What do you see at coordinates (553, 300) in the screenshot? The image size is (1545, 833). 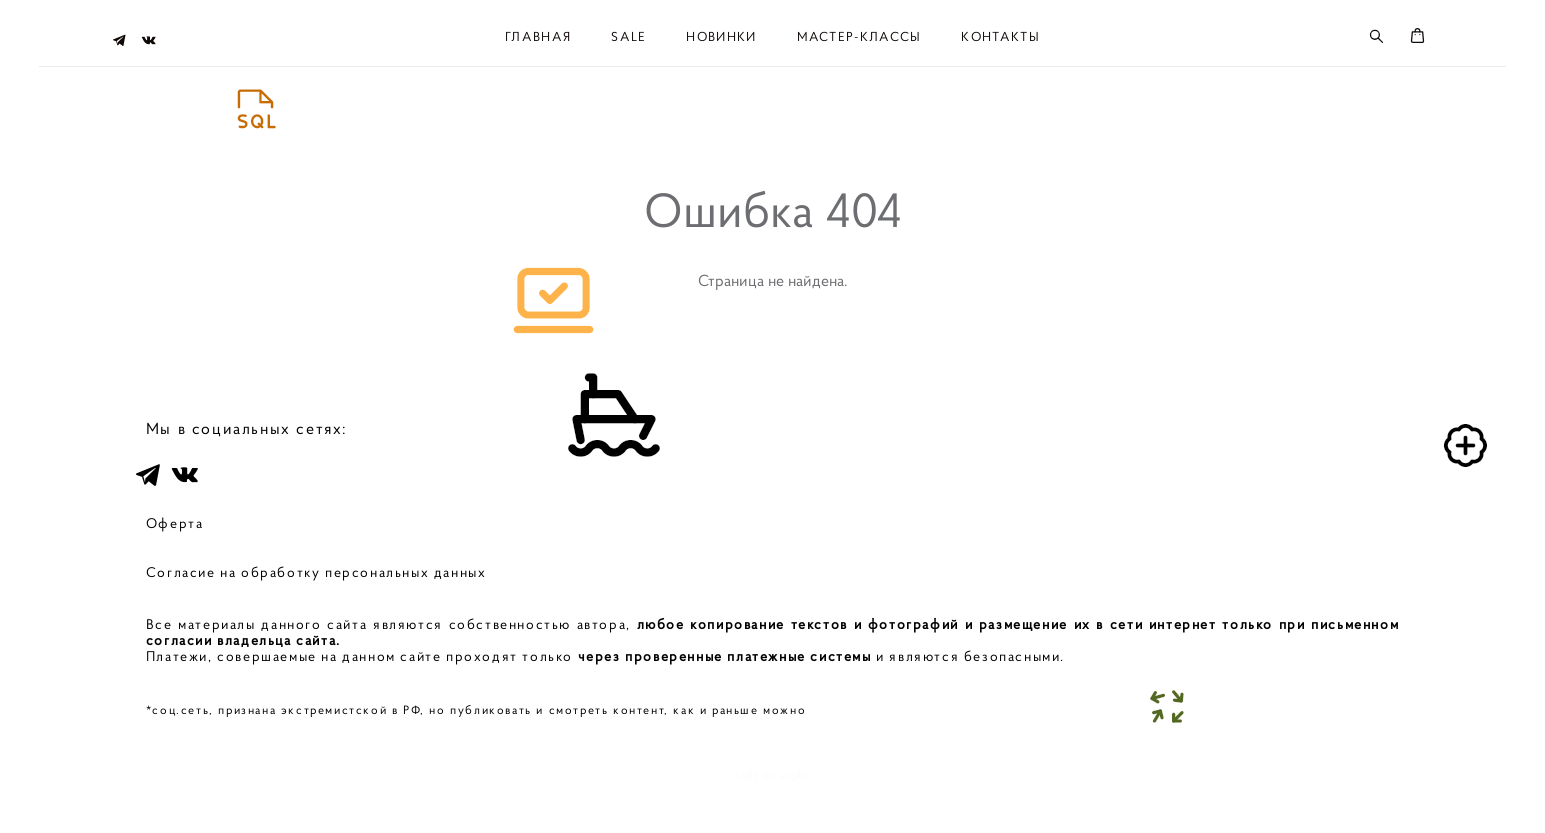 I see `device verification complete` at bounding box center [553, 300].